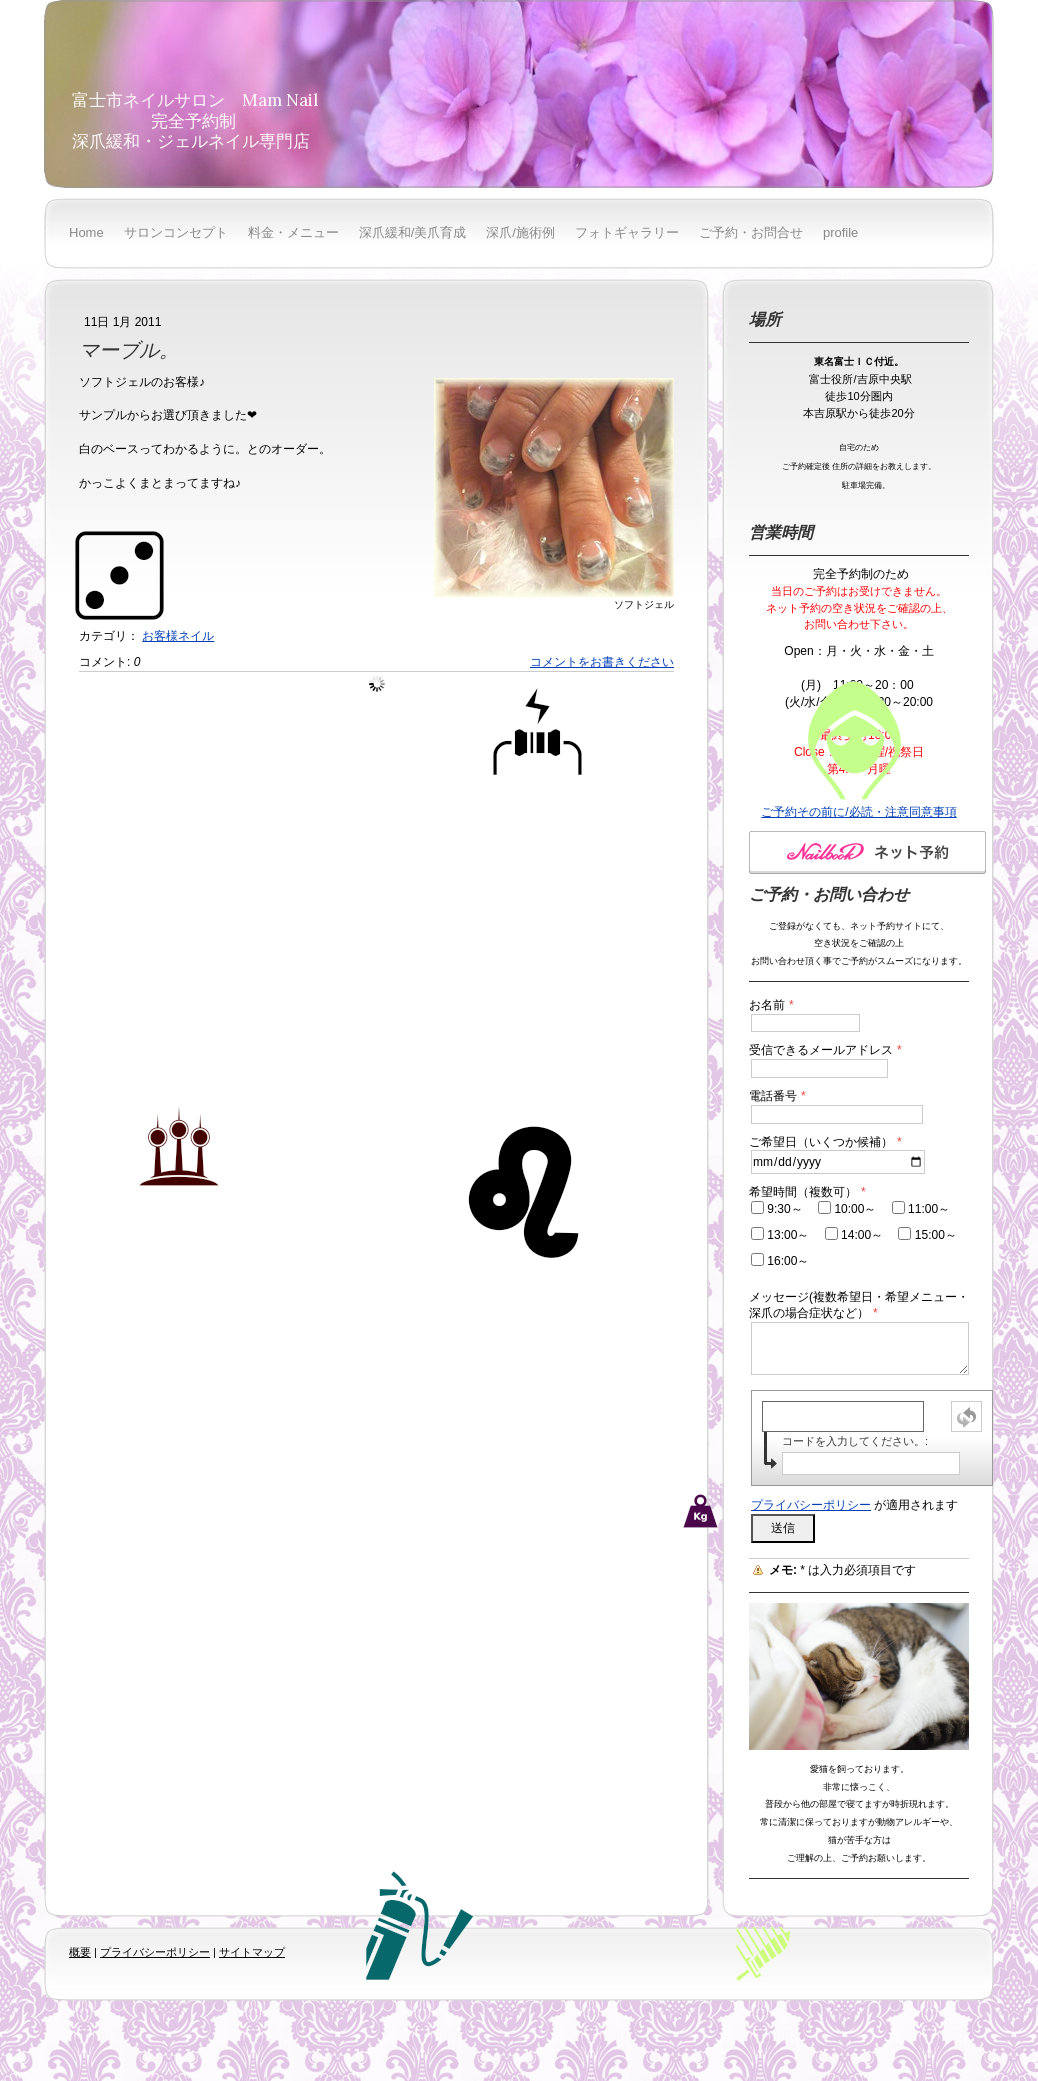 The image size is (1038, 2081). Describe the element at coordinates (179, 1146) in the screenshot. I see `indicates a broadcast or transmission tower structure` at that location.